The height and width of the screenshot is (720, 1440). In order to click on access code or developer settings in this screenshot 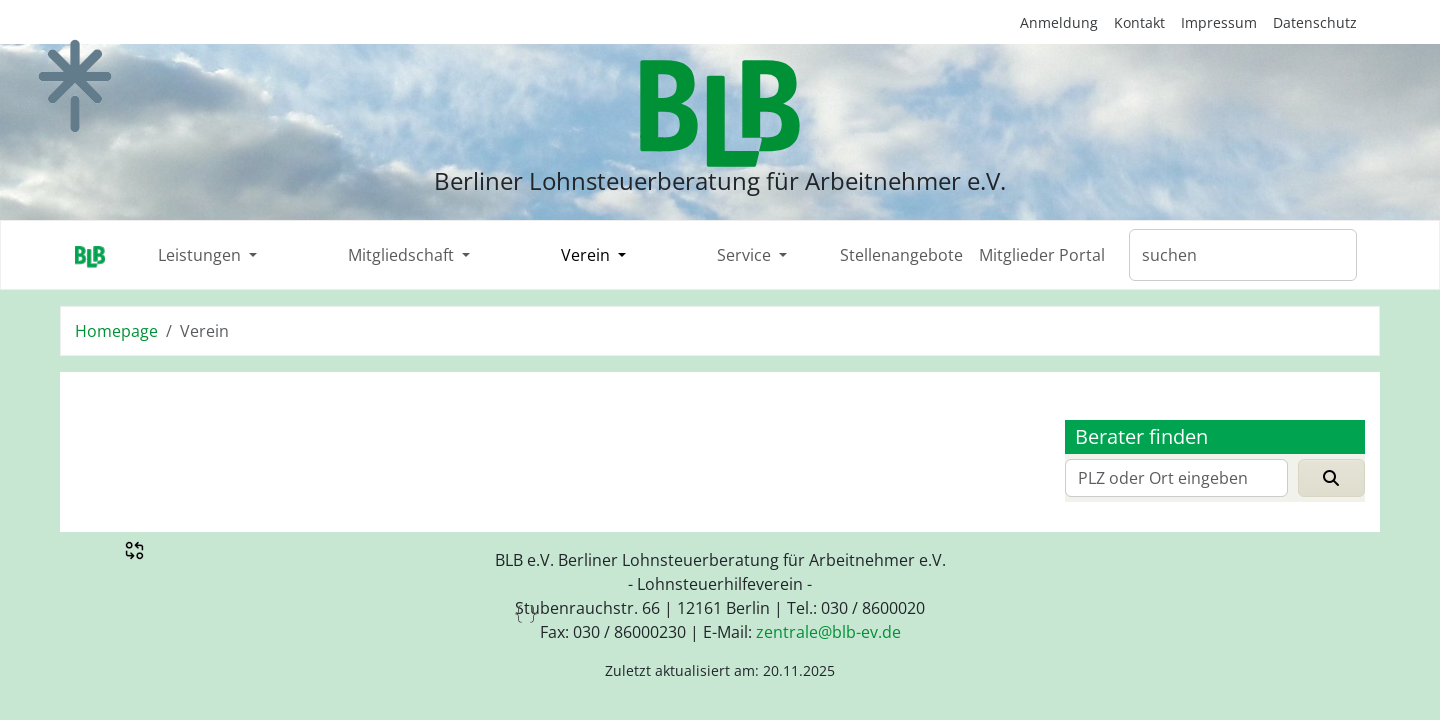, I will do `click(526, 614)`.